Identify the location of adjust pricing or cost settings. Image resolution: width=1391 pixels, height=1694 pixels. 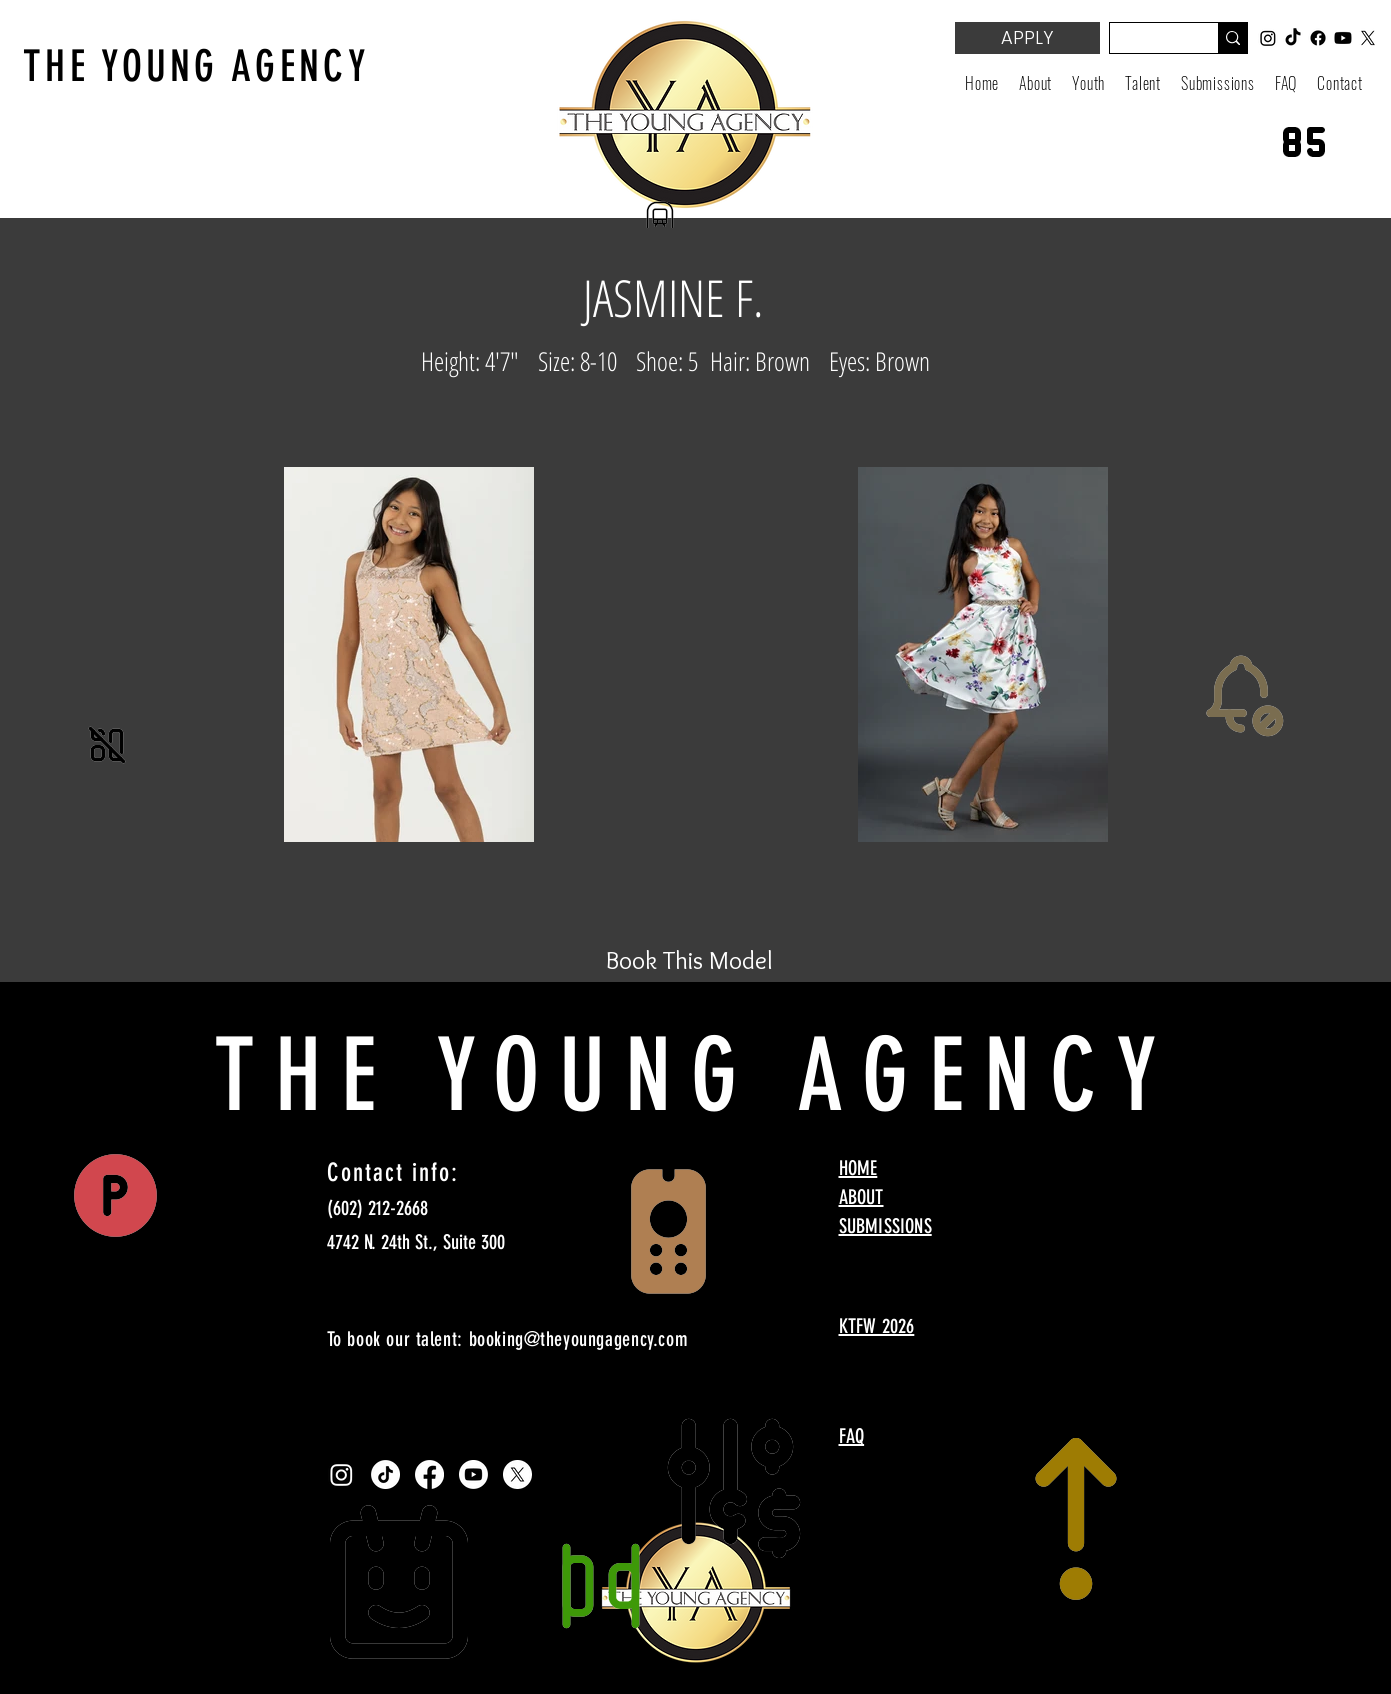
(730, 1481).